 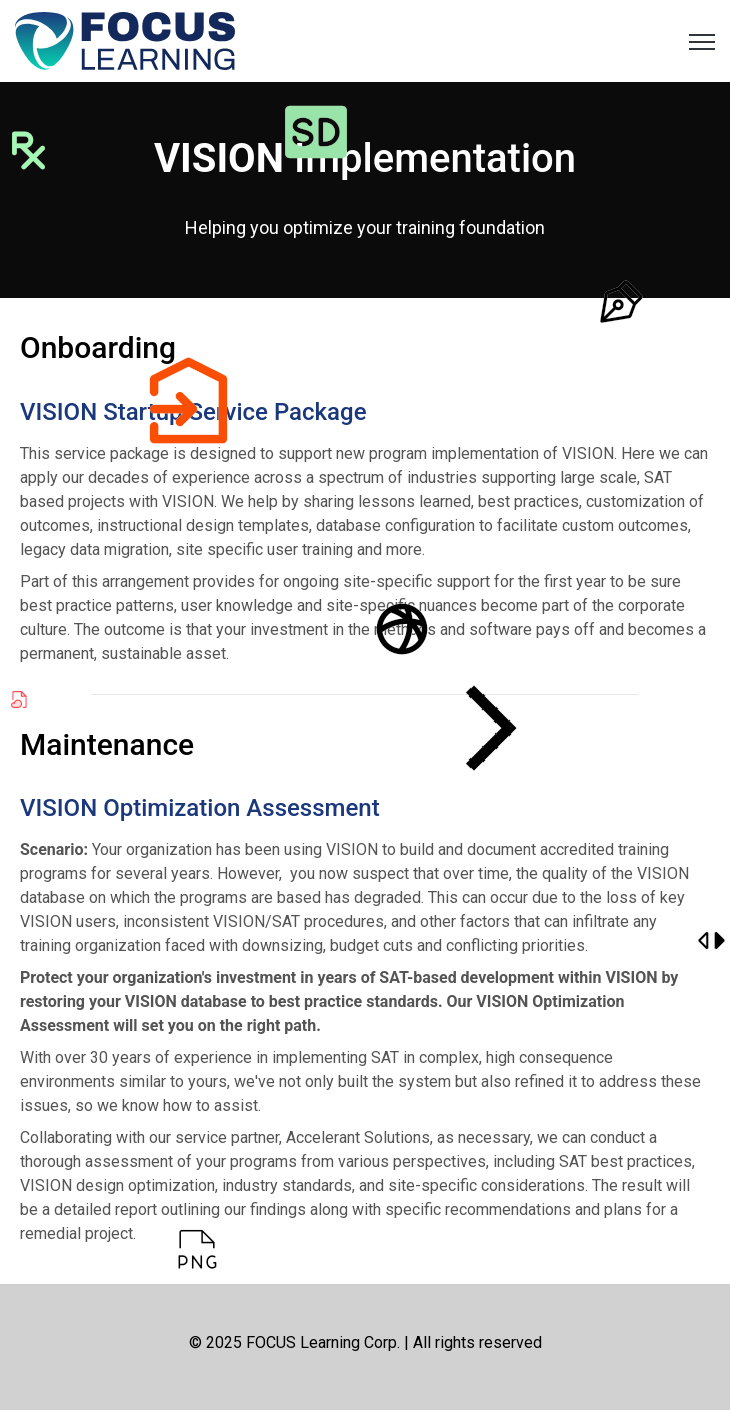 What do you see at coordinates (316, 132) in the screenshot?
I see `indicates standard definition video quality` at bounding box center [316, 132].